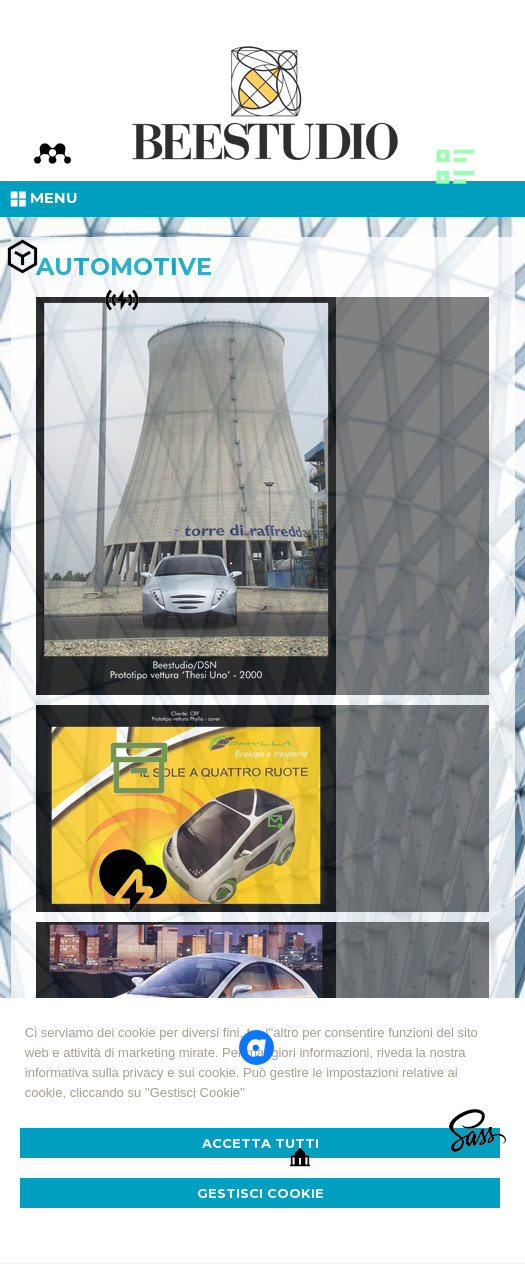 This screenshot has width=525, height=1264. What do you see at coordinates (122, 300) in the screenshot?
I see `indicates wireless charging is active` at bounding box center [122, 300].